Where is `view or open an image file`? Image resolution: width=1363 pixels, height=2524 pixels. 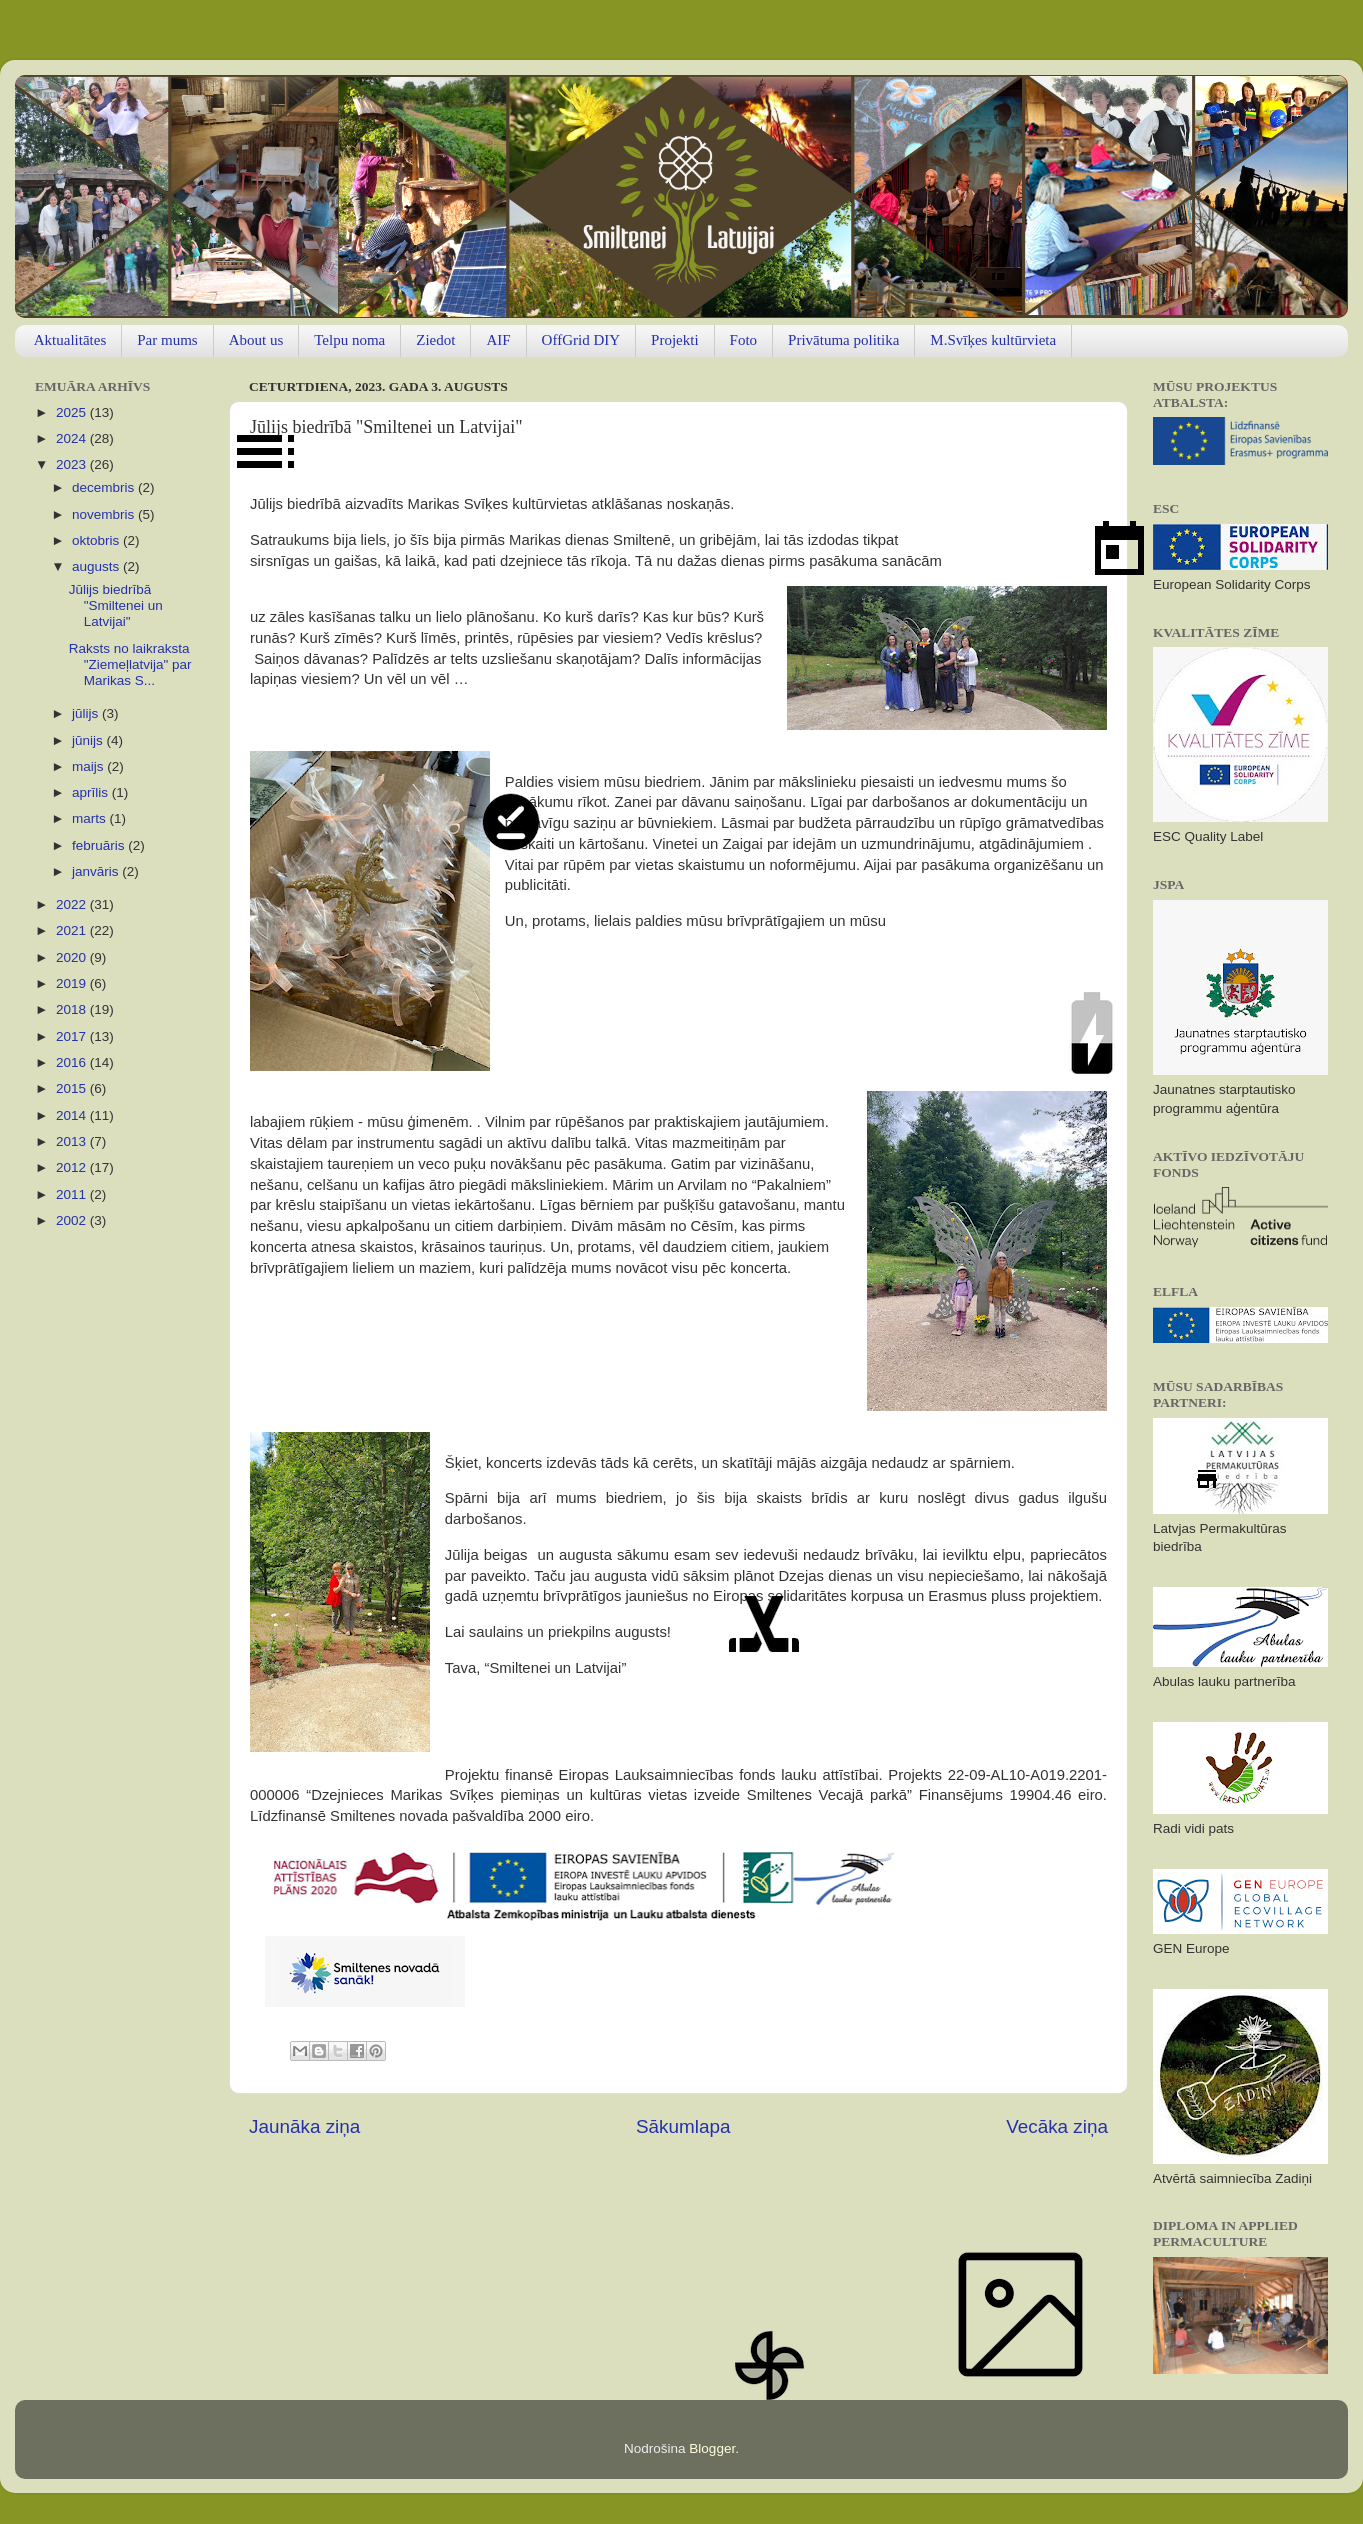 view or open an image file is located at coordinates (1020, 2314).